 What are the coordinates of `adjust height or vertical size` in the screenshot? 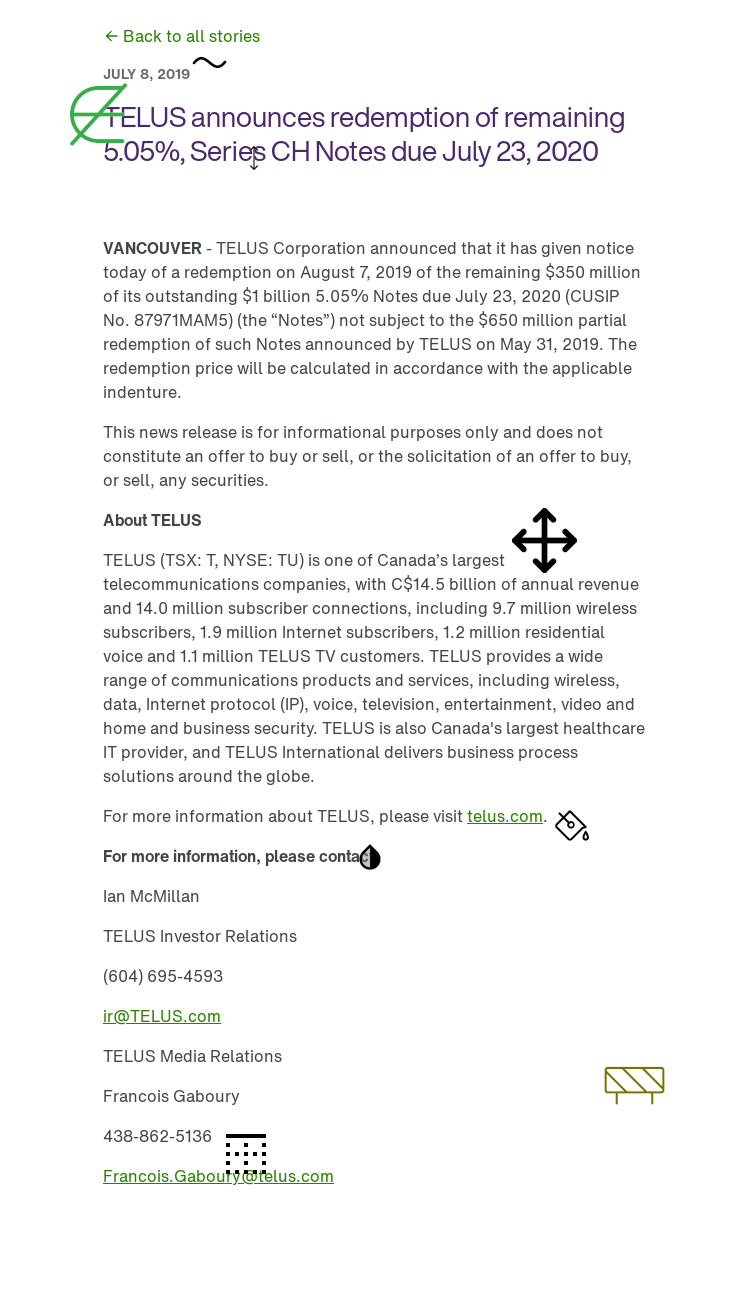 It's located at (254, 158).